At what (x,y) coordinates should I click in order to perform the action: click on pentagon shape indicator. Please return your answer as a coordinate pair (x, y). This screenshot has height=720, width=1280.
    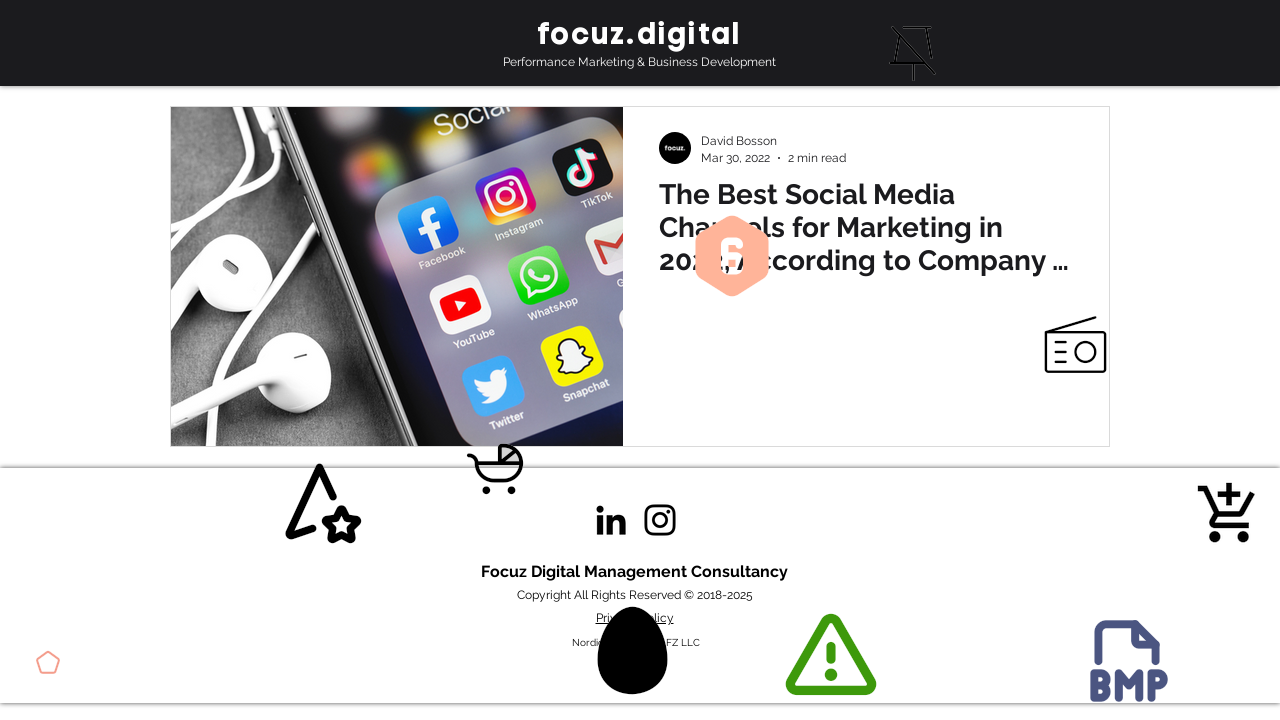
    Looking at the image, I should click on (48, 663).